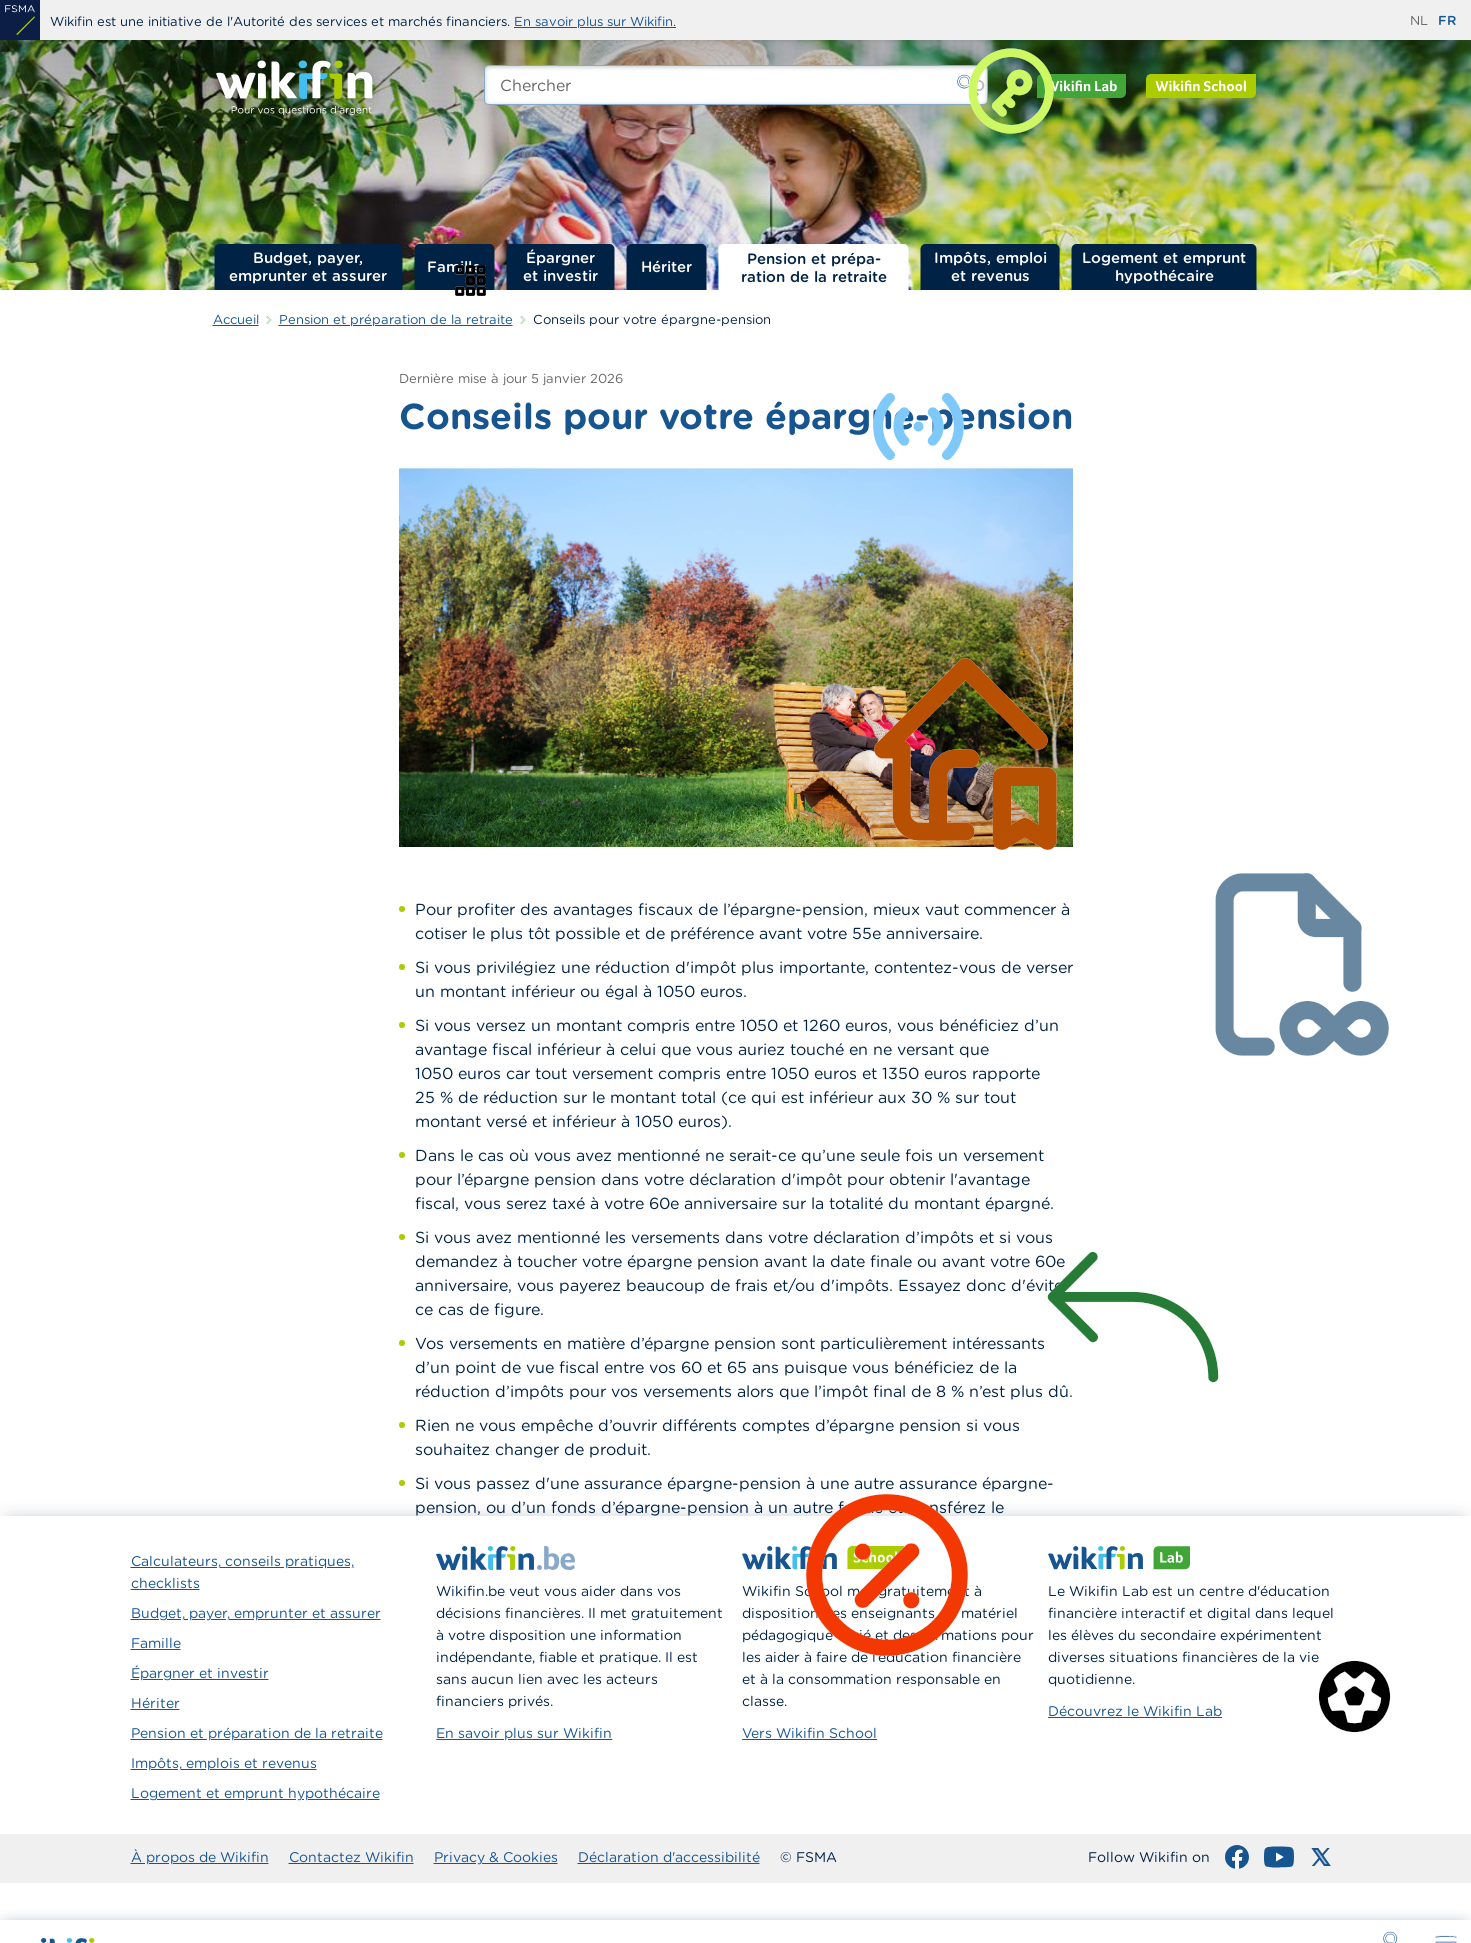 The image size is (1471, 1943). What do you see at coordinates (965, 749) in the screenshot?
I see `save or bookmark a home listing` at bounding box center [965, 749].